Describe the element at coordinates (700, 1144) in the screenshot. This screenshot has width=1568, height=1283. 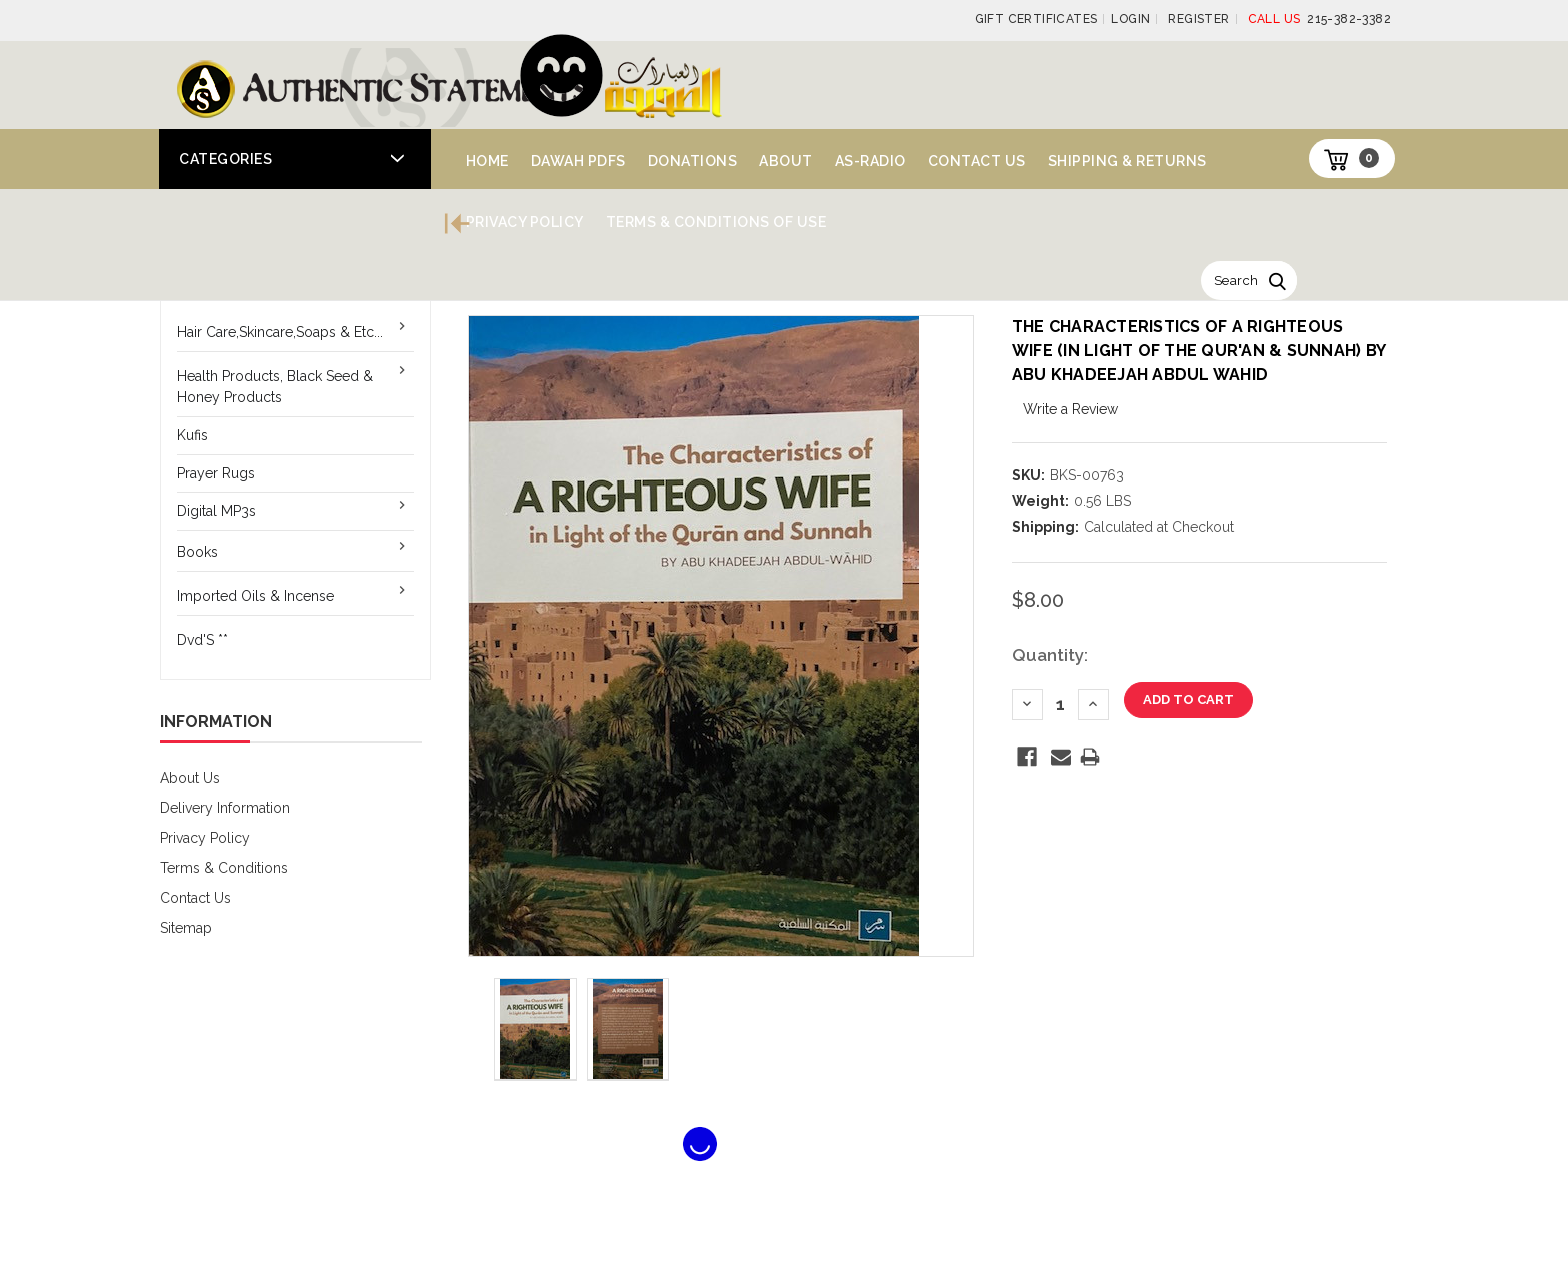
I see `visit ello social network` at that location.